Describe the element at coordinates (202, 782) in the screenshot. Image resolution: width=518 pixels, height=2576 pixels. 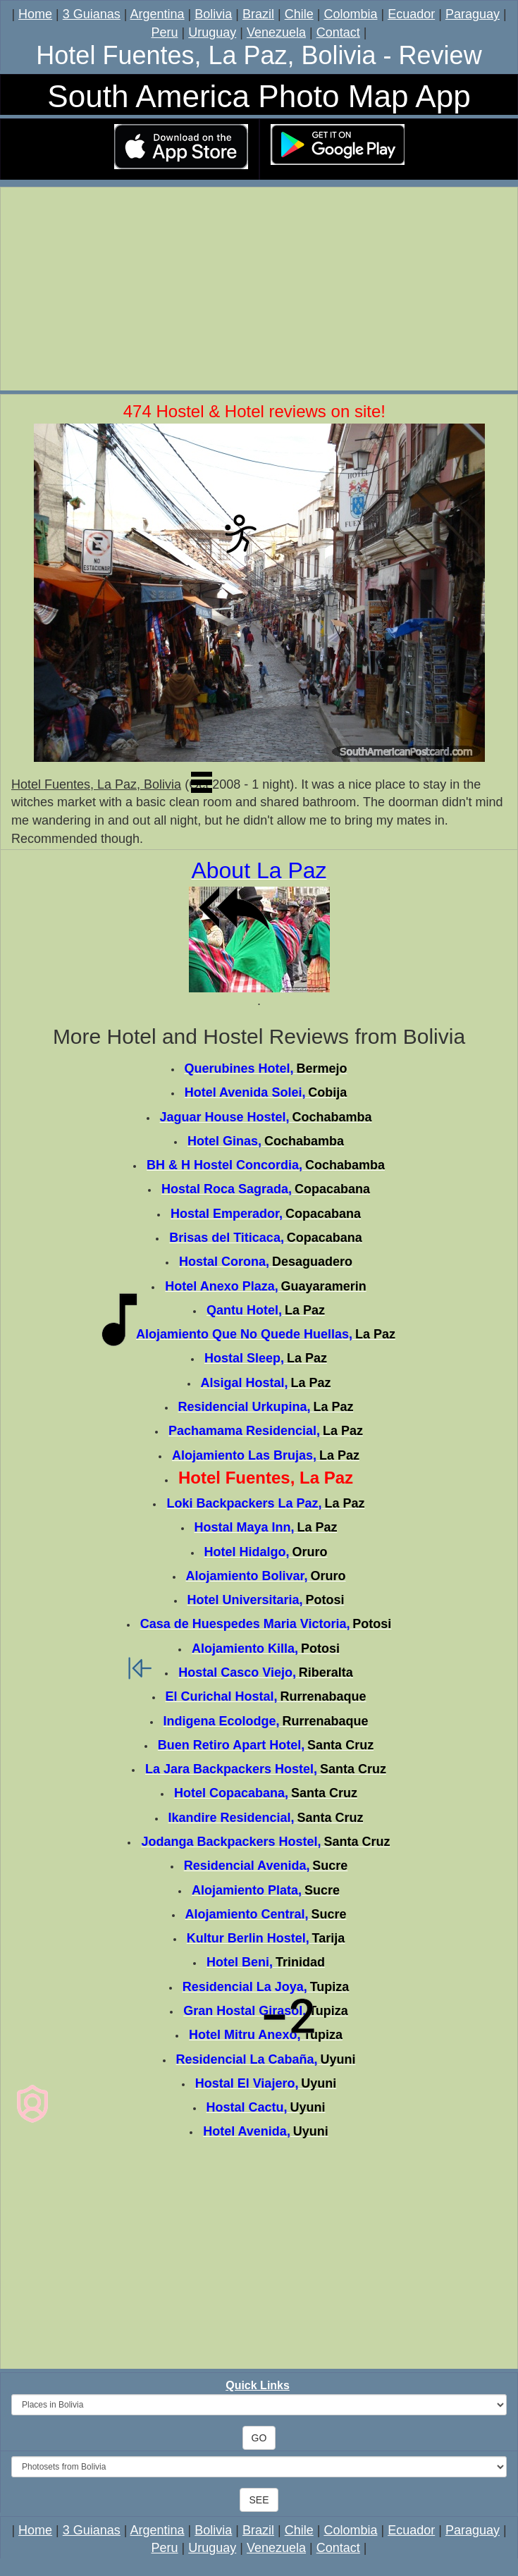
I see `view data in row format` at that location.